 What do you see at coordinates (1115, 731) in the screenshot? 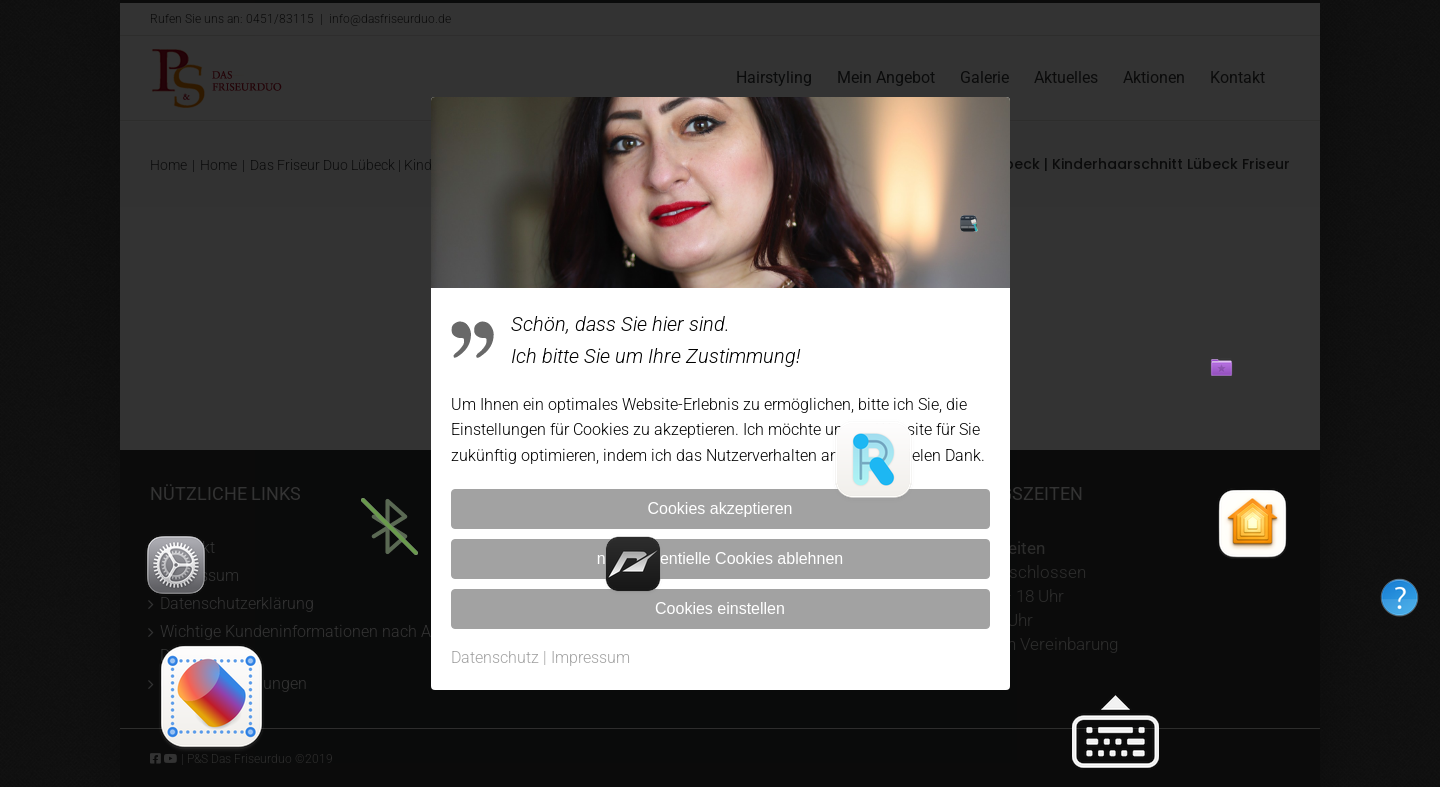
I see `show virtual keyboard` at bounding box center [1115, 731].